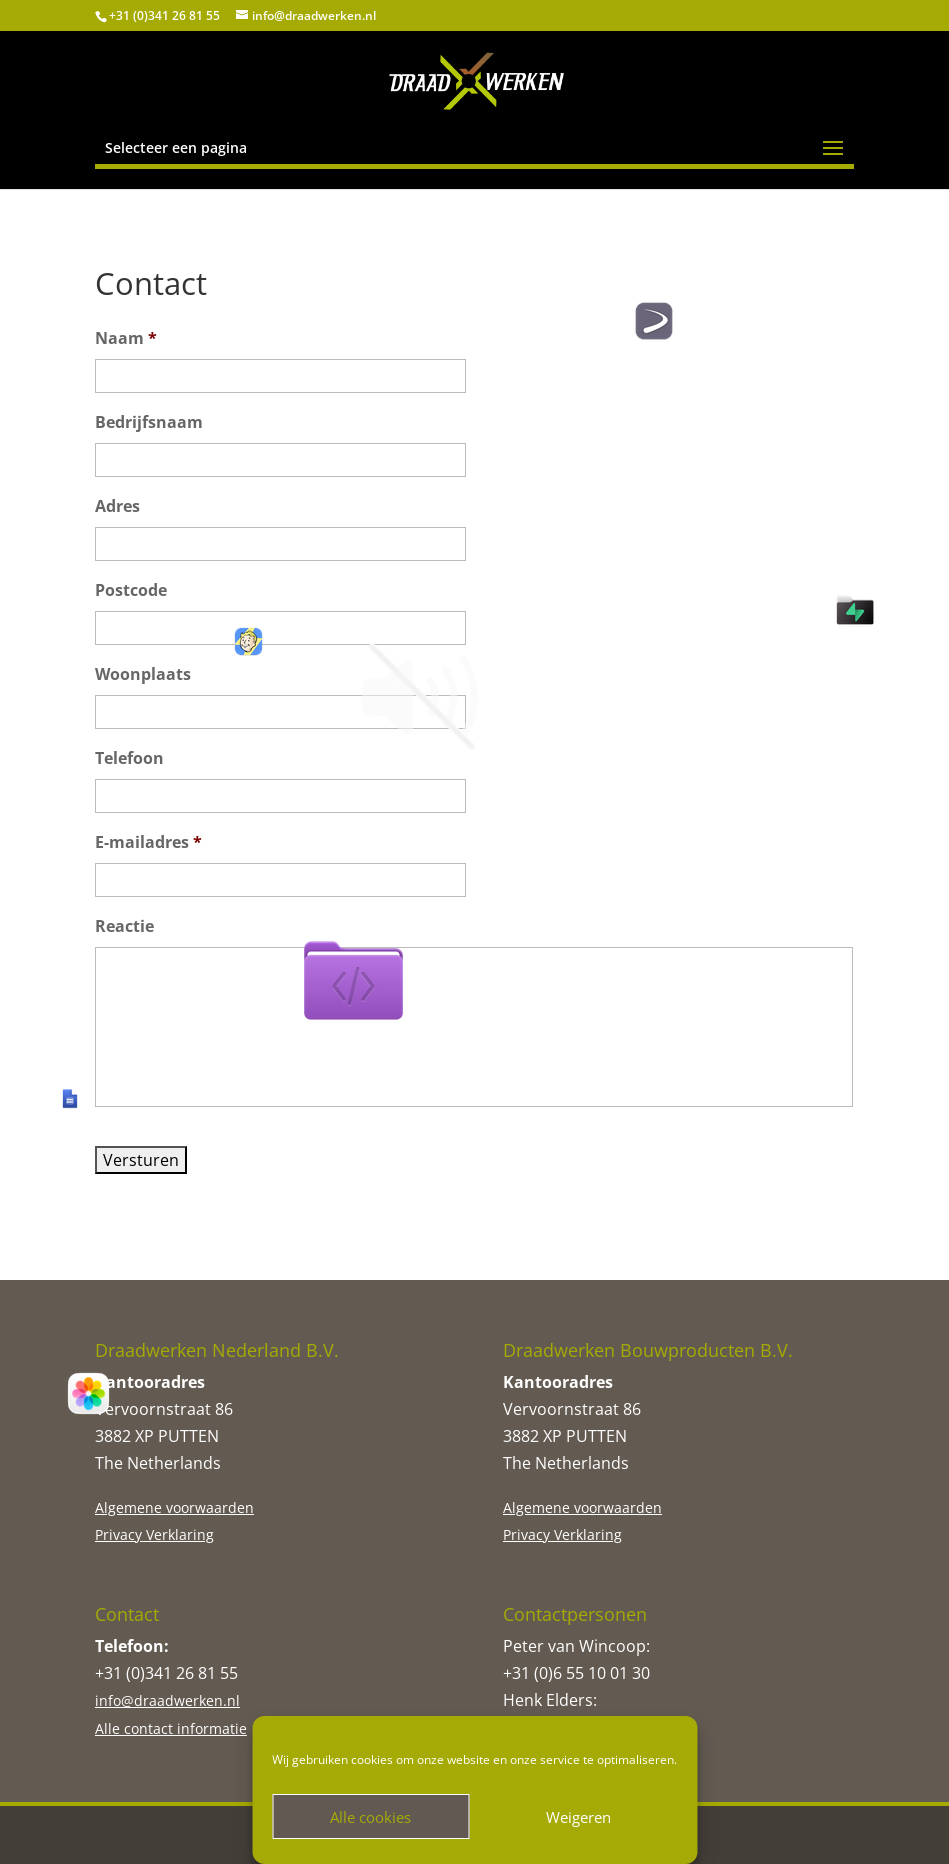  I want to click on open your code projects folder, so click(353, 980).